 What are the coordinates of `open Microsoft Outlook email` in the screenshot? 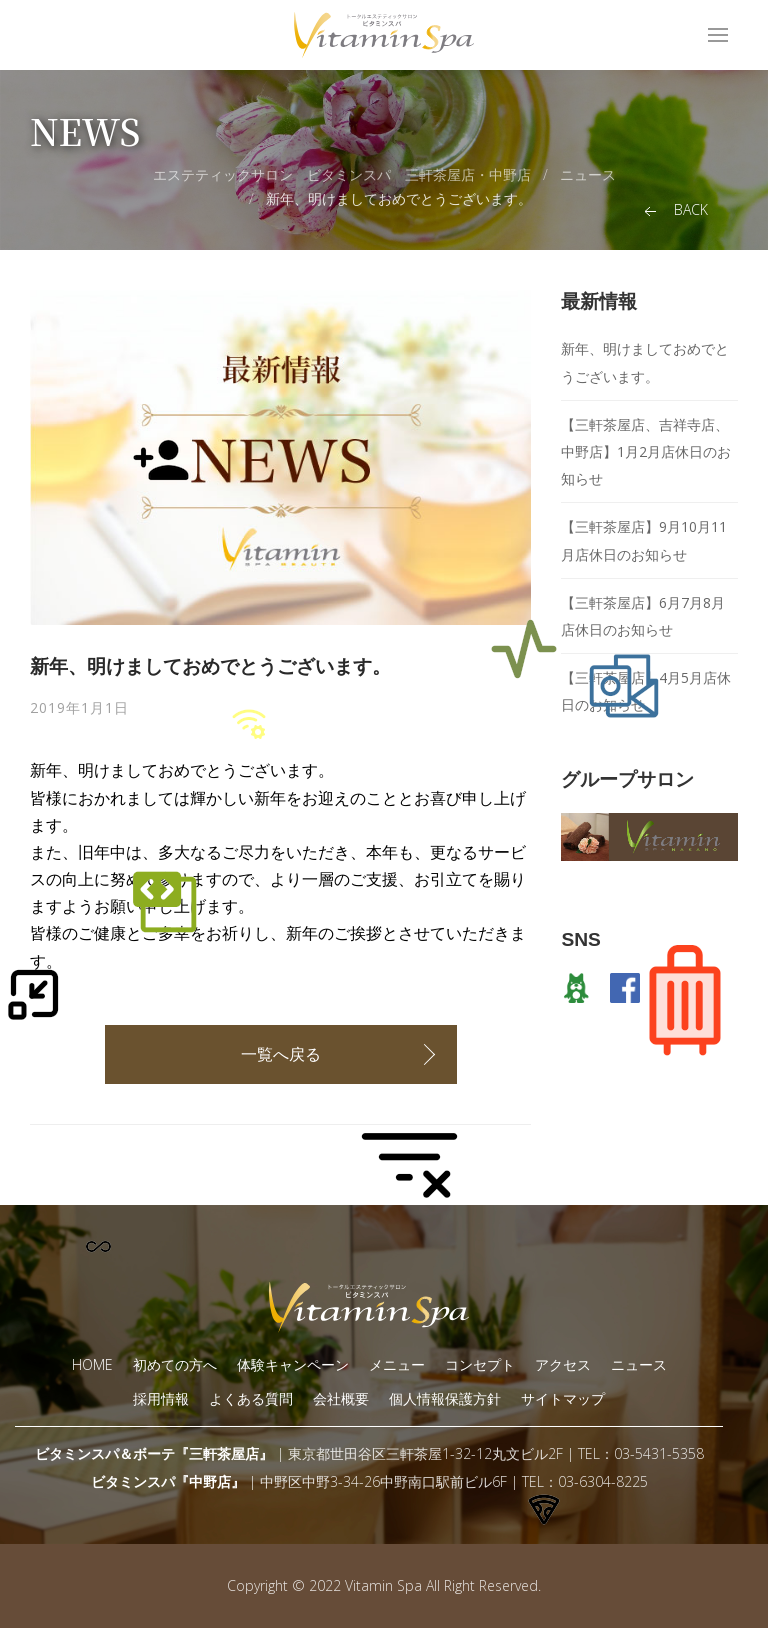 It's located at (624, 686).